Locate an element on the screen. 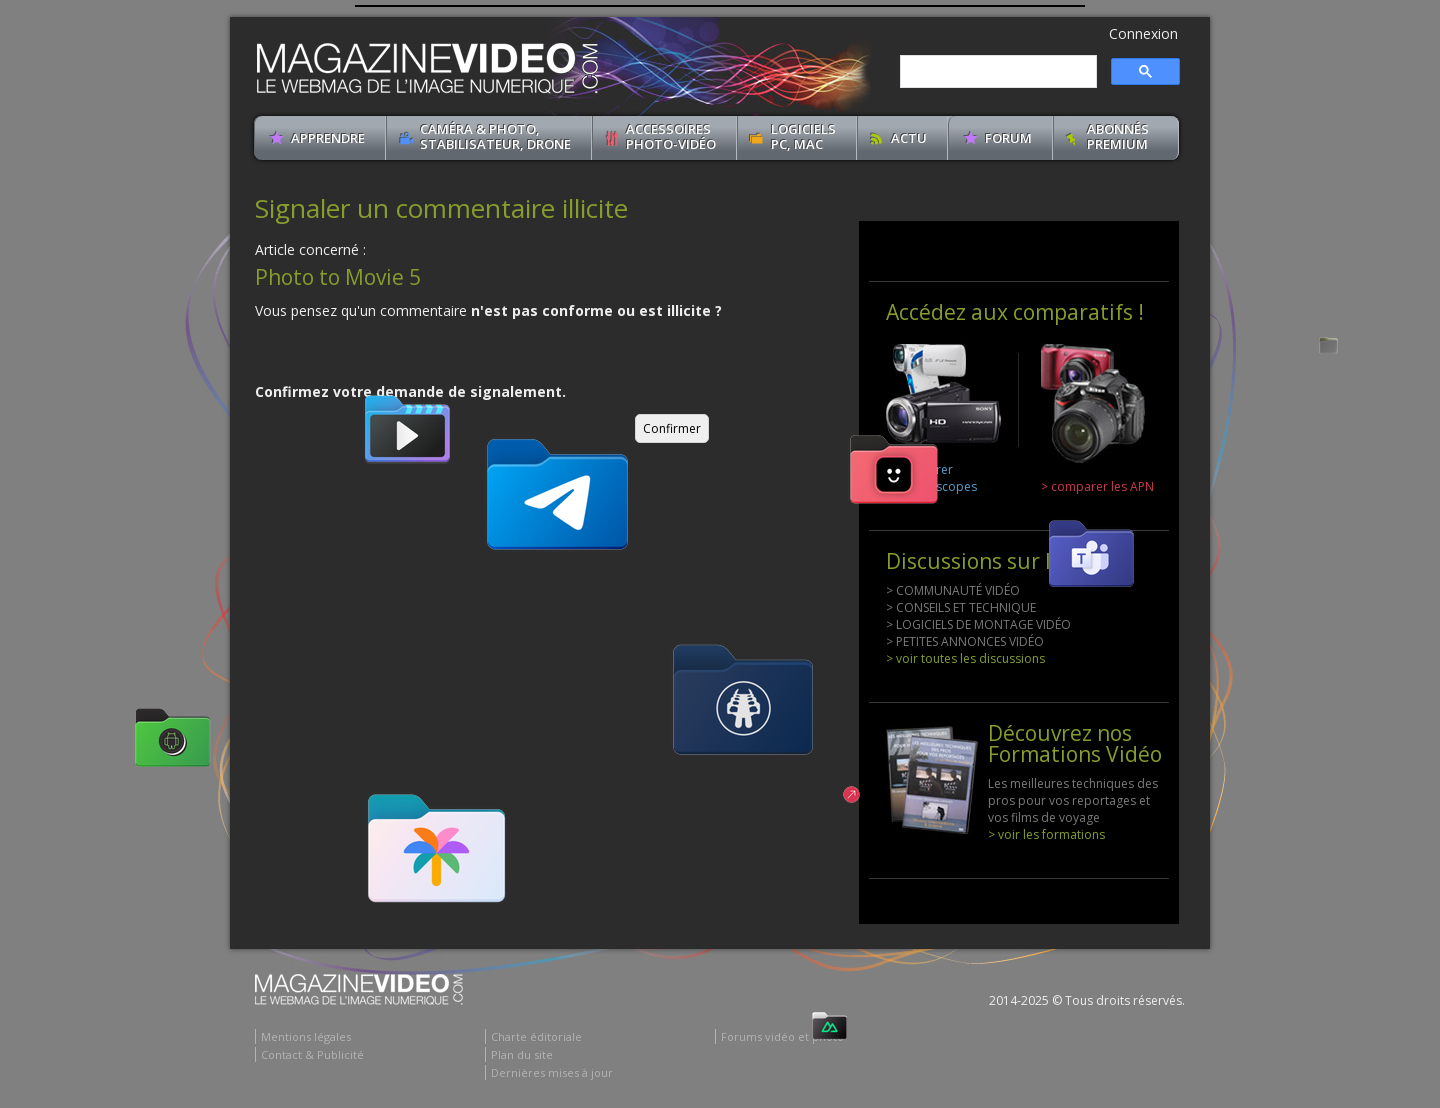 This screenshot has height=1108, width=1440. indicates a symbolic link or shortcut to another file is located at coordinates (851, 794).